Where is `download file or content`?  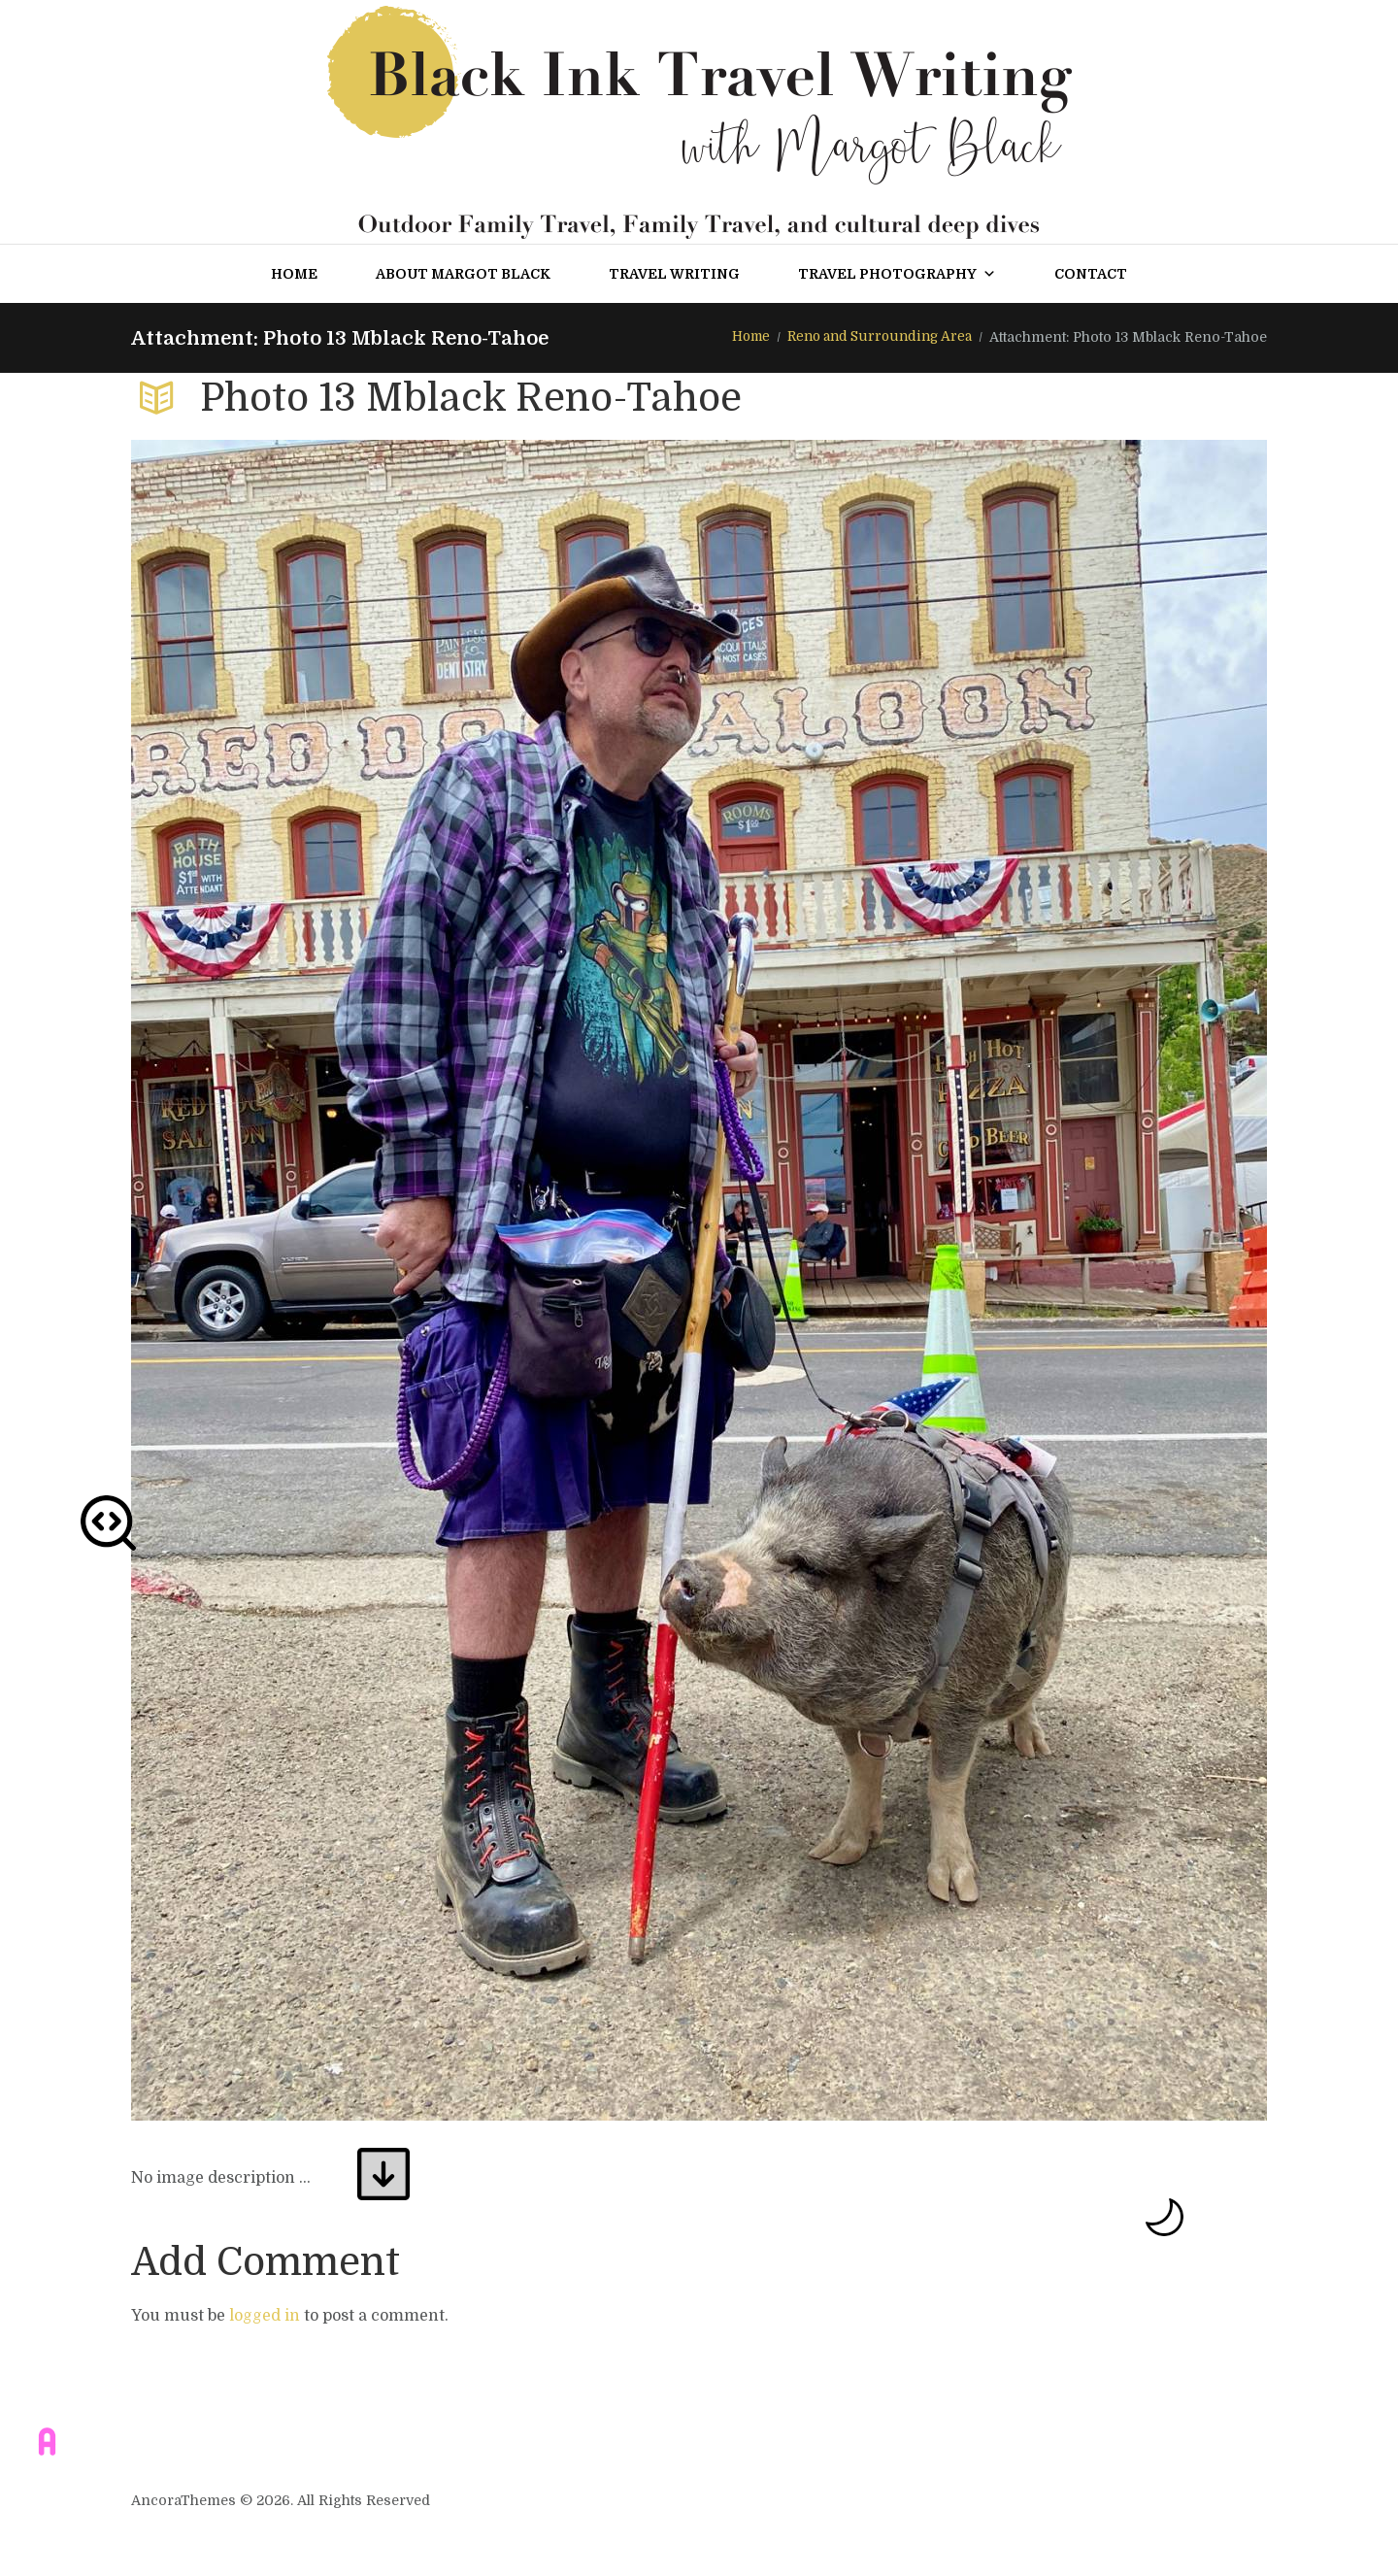 download file or content is located at coordinates (383, 2174).